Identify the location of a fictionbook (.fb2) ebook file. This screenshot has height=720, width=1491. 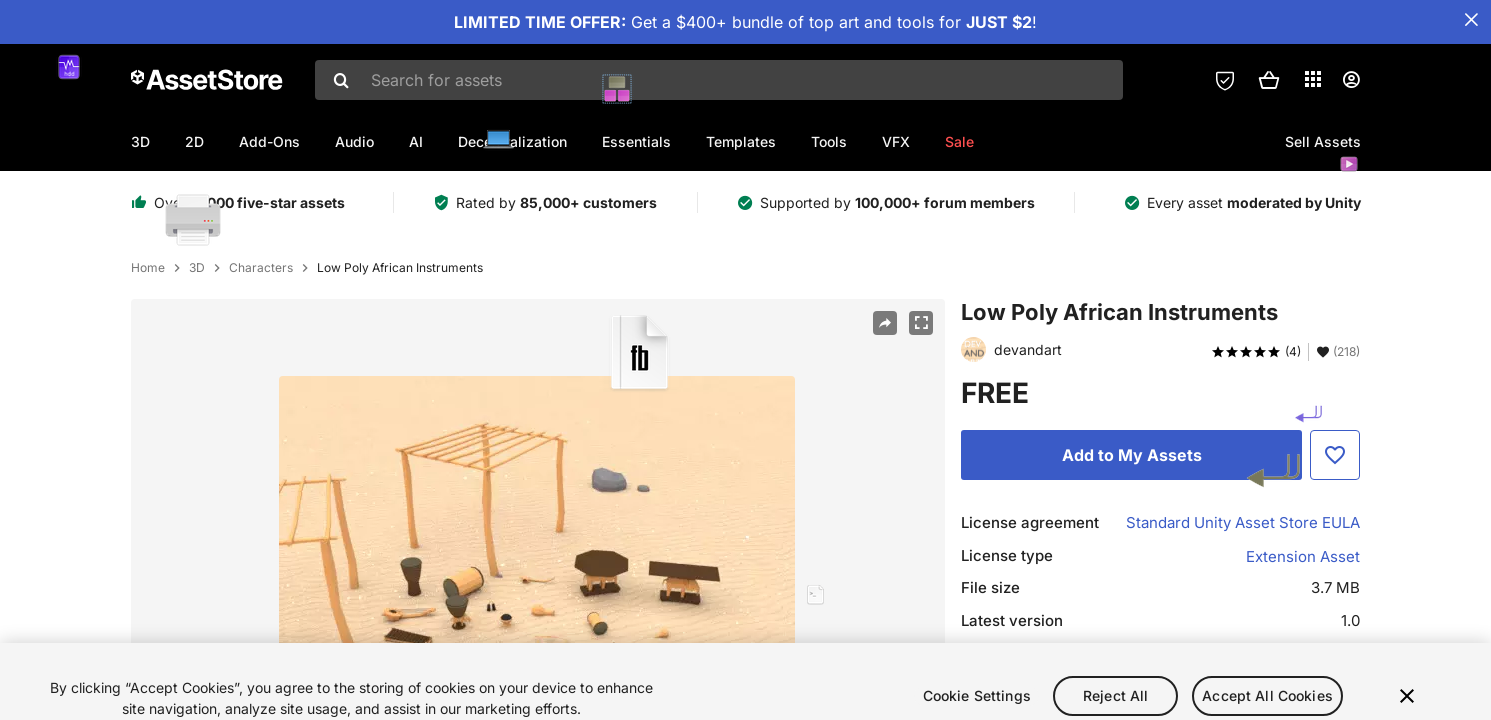
(639, 353).